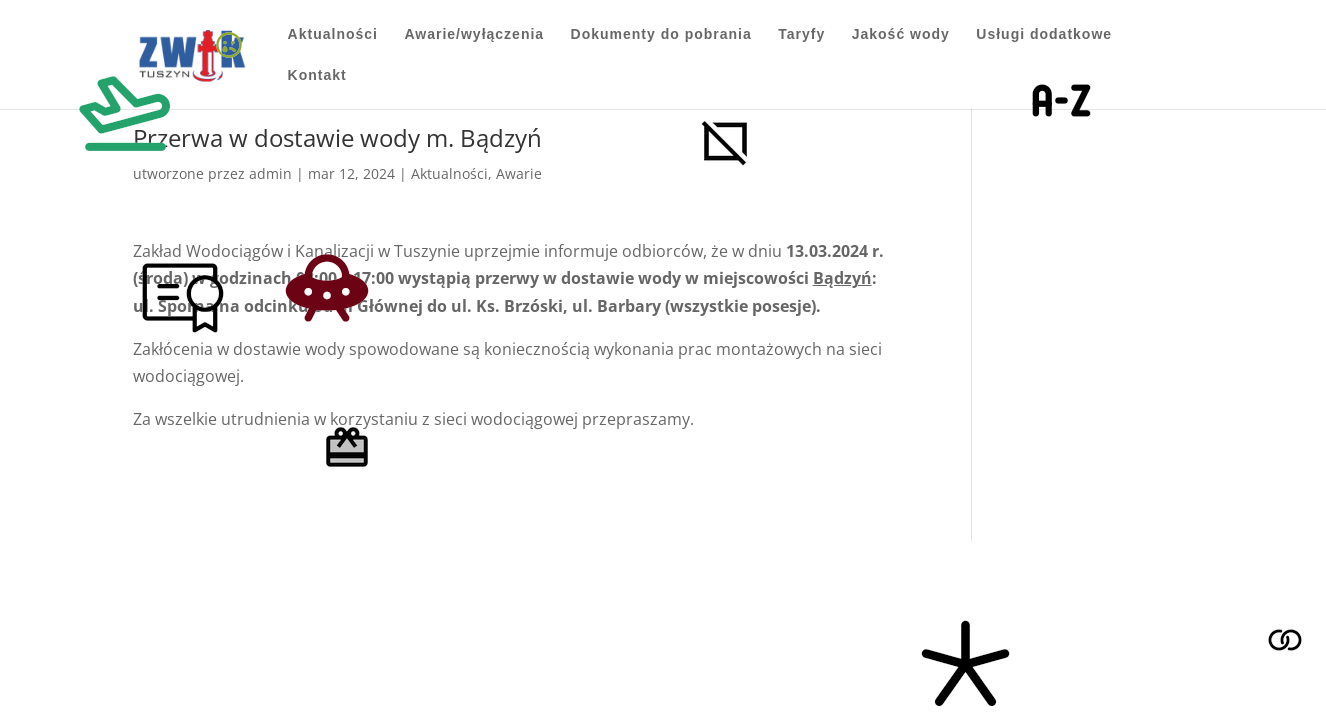 Image resolution: width=1326 pixels, height=720 pixels. What do you see at coordinates (725, 141) in the screenshot?
I see `indicates browser not supported for this feature` at bounding box center [725, 141].